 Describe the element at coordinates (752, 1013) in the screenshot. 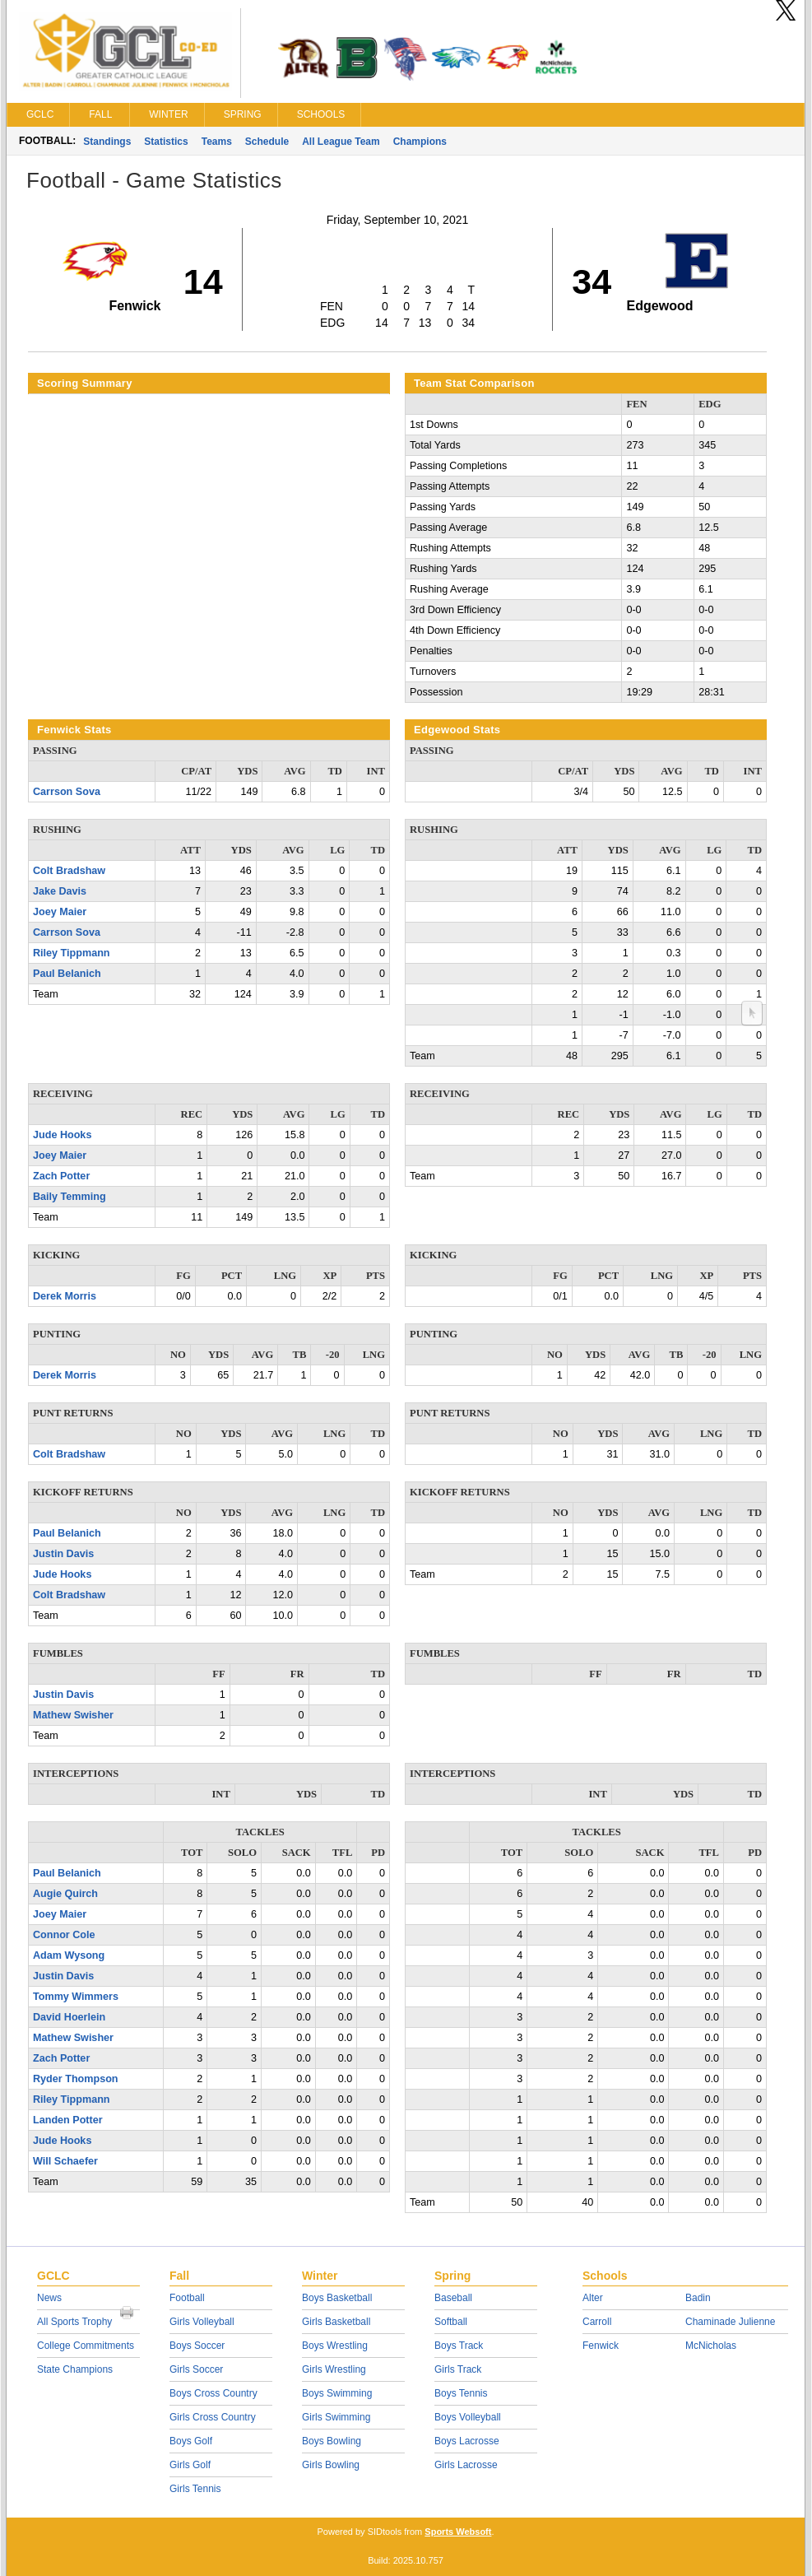

I see `cursor image file type` at that location.